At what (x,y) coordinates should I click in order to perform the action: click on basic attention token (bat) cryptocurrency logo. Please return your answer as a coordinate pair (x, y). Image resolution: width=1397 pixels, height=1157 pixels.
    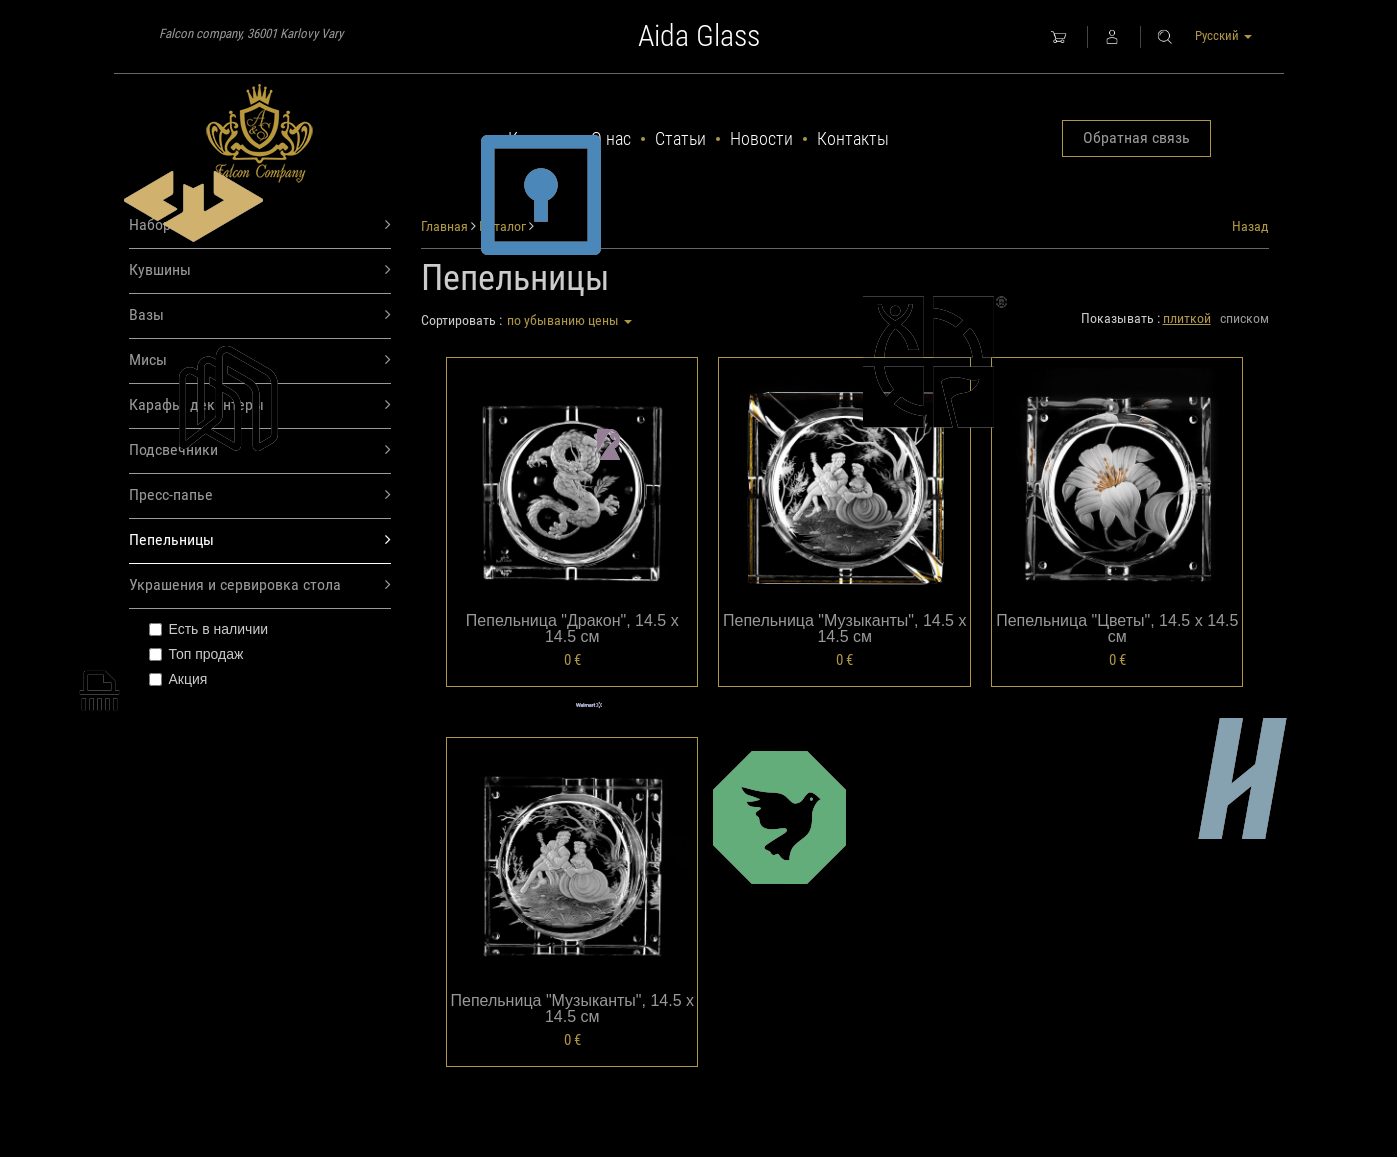
    Looking at the image, I should click on (193, 206).